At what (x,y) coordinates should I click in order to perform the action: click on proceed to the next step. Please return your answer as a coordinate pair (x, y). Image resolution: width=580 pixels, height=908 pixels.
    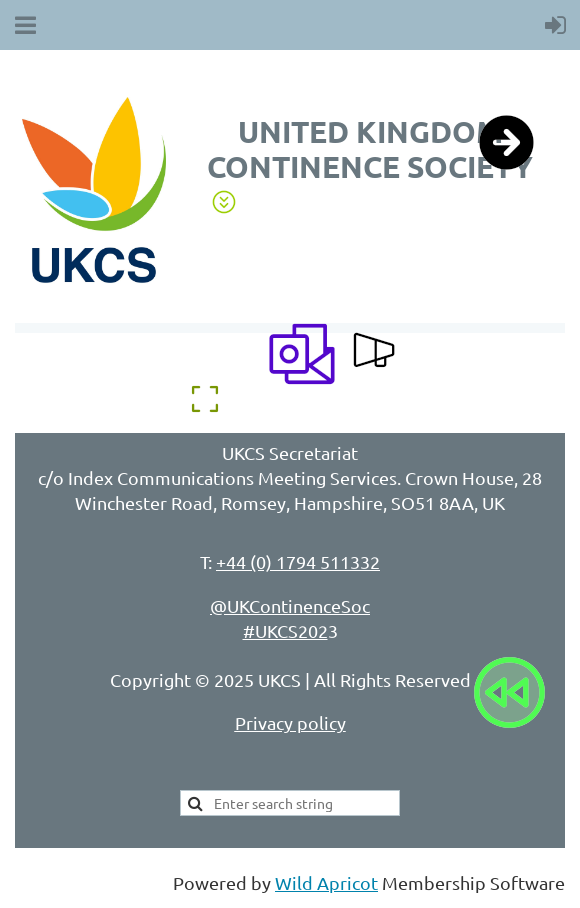
    Looking at the image, I should click on (506, 142).